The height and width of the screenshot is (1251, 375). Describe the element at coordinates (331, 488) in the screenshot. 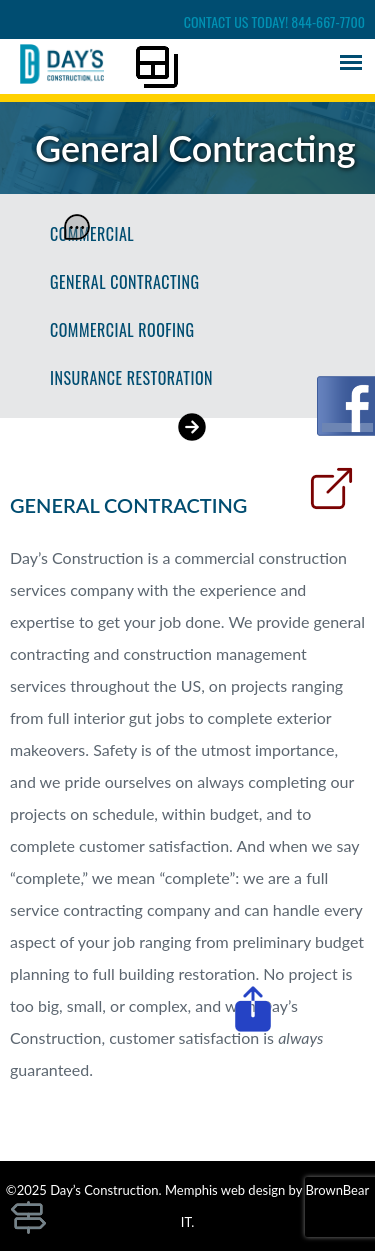

I see `open link in new window` at that location.